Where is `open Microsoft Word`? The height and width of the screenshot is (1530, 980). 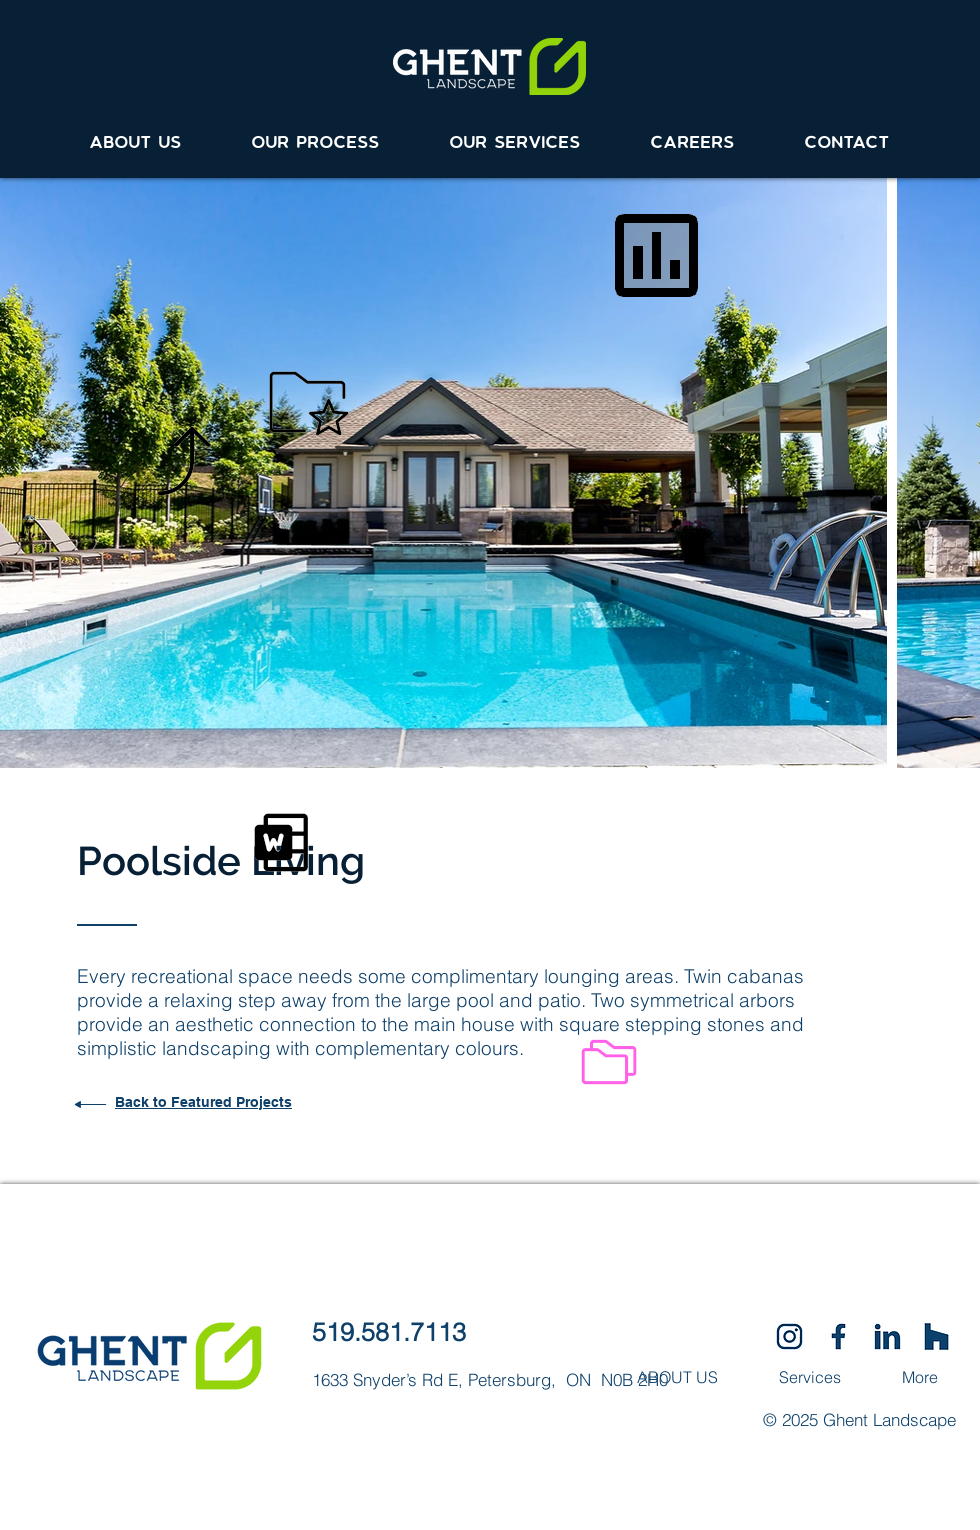
open Microsoft Word is located at coordinates (283, 842).